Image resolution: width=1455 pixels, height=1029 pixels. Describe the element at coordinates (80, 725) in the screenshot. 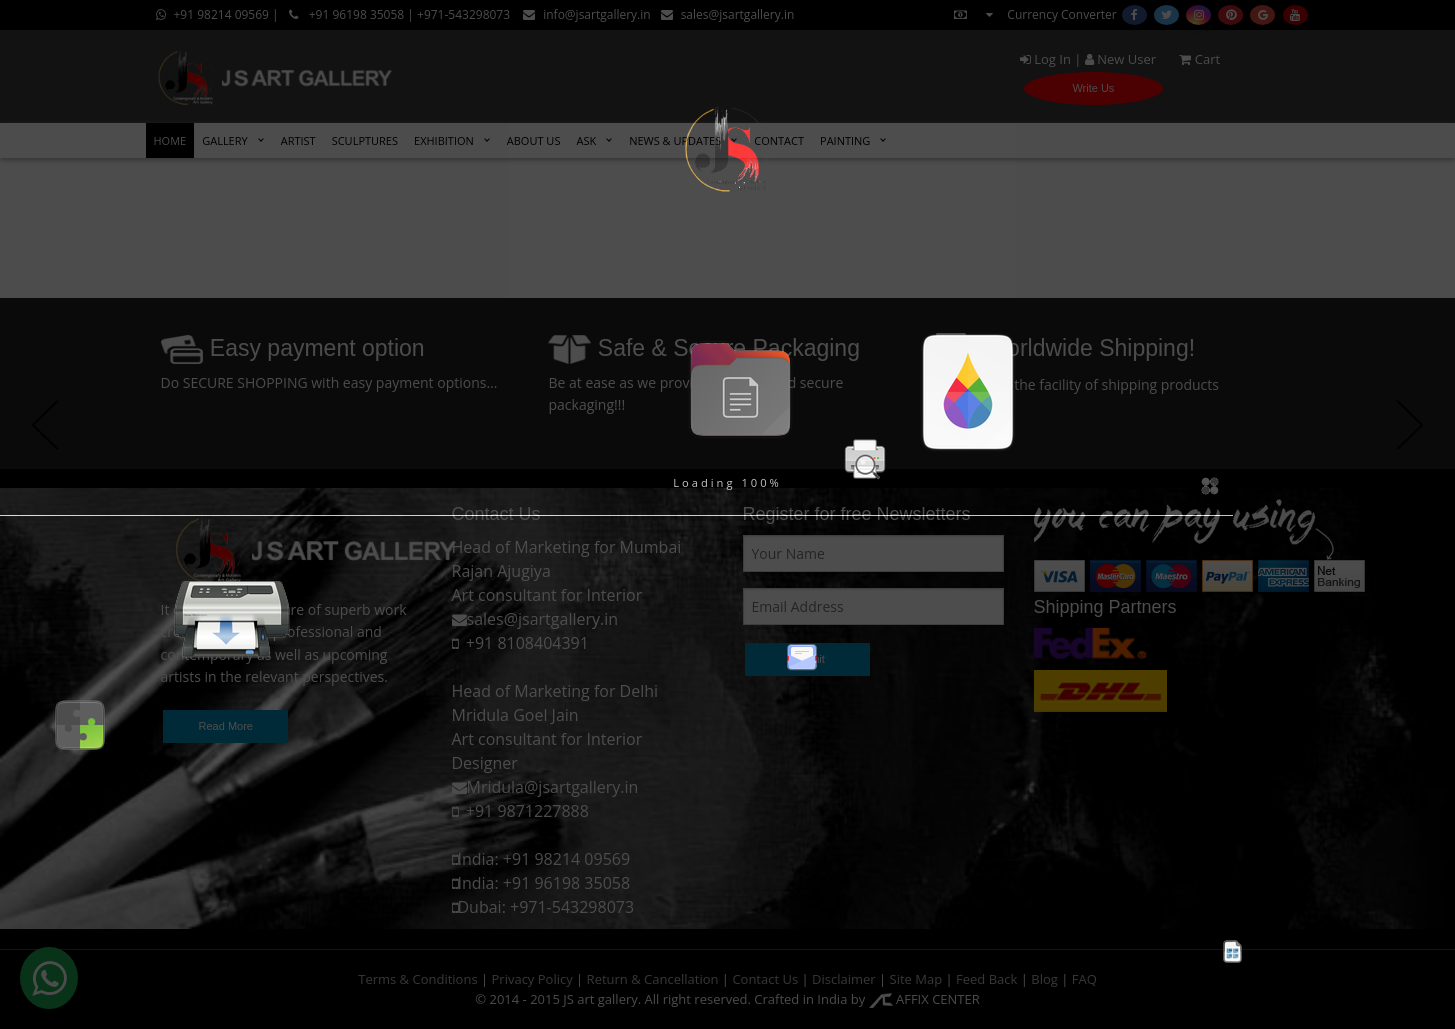

I see `open extension manager app` at that location.